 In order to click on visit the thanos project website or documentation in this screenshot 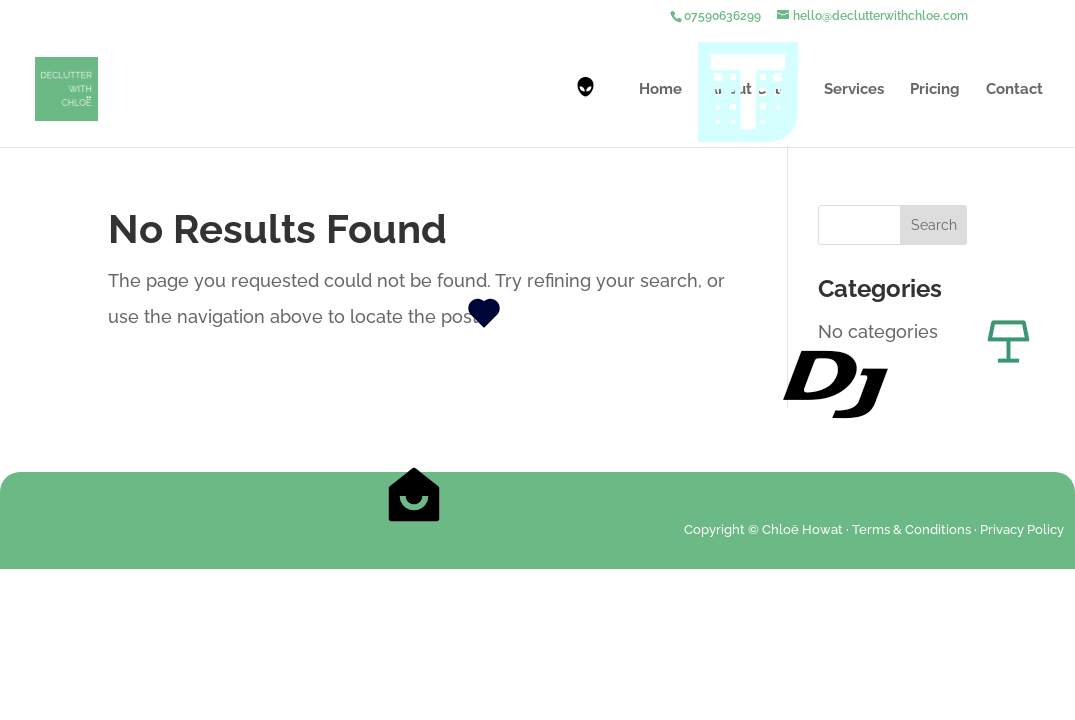, I will do `click(748, 92)`.